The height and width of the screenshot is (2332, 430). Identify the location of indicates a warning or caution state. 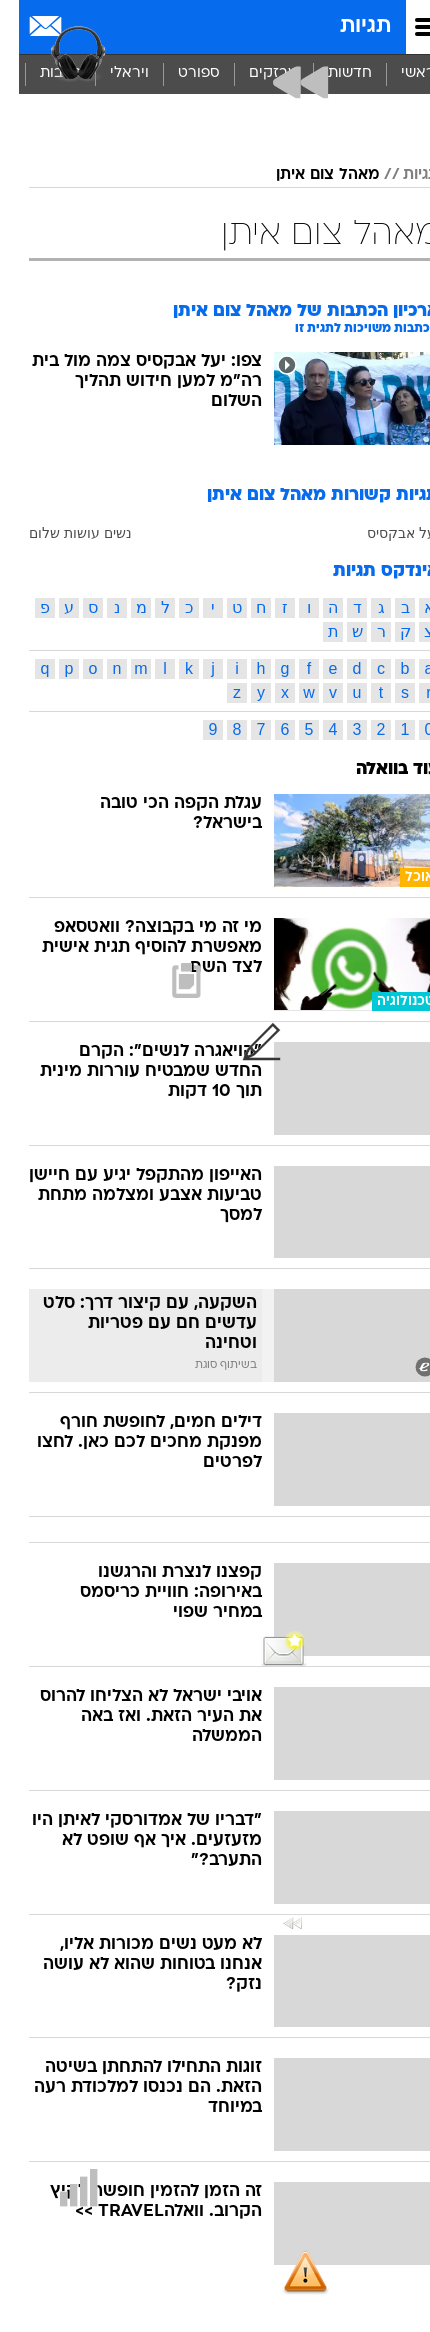
(305, 2272).